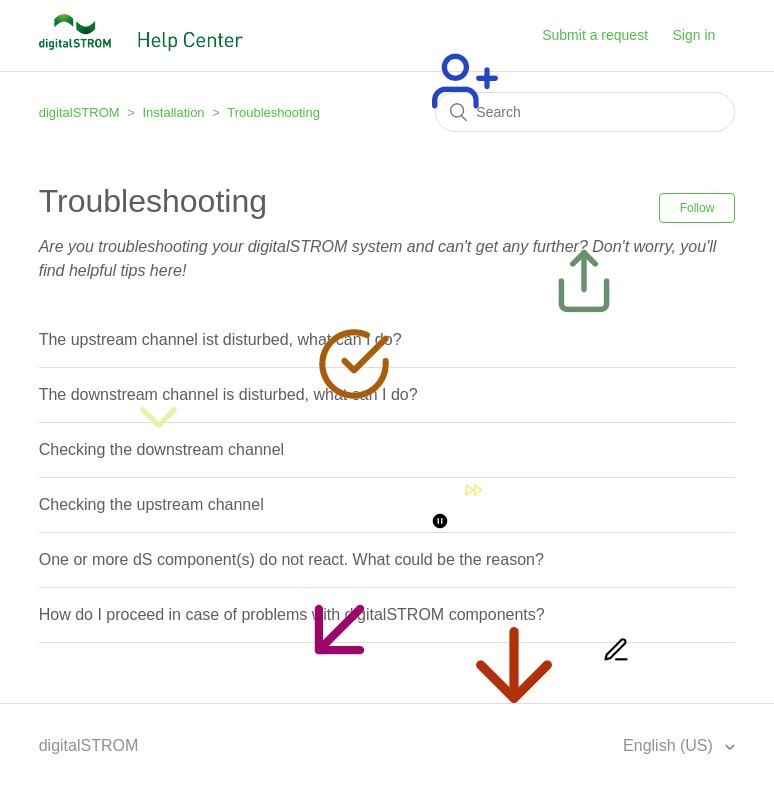  What do you see at coordinates (354, 364) in the screenshot?
I see `indicates task or action completed successfully` at bounding box center [354, 364].